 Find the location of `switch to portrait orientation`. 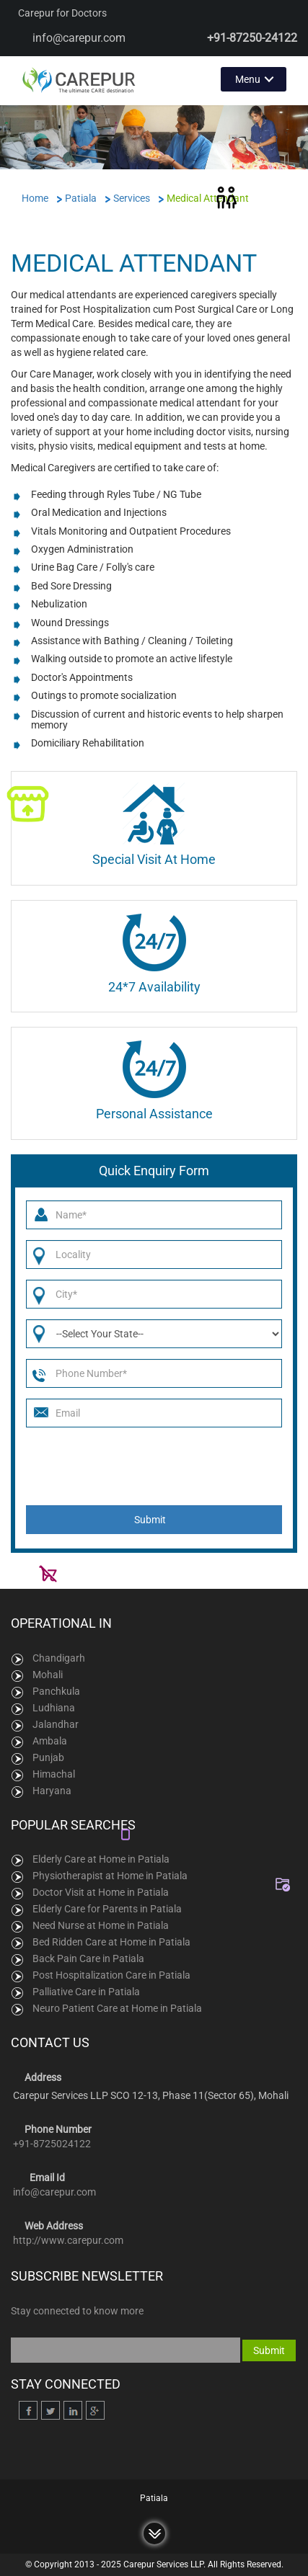

switch to portrait orientation is located at coordinates (126, 1835).